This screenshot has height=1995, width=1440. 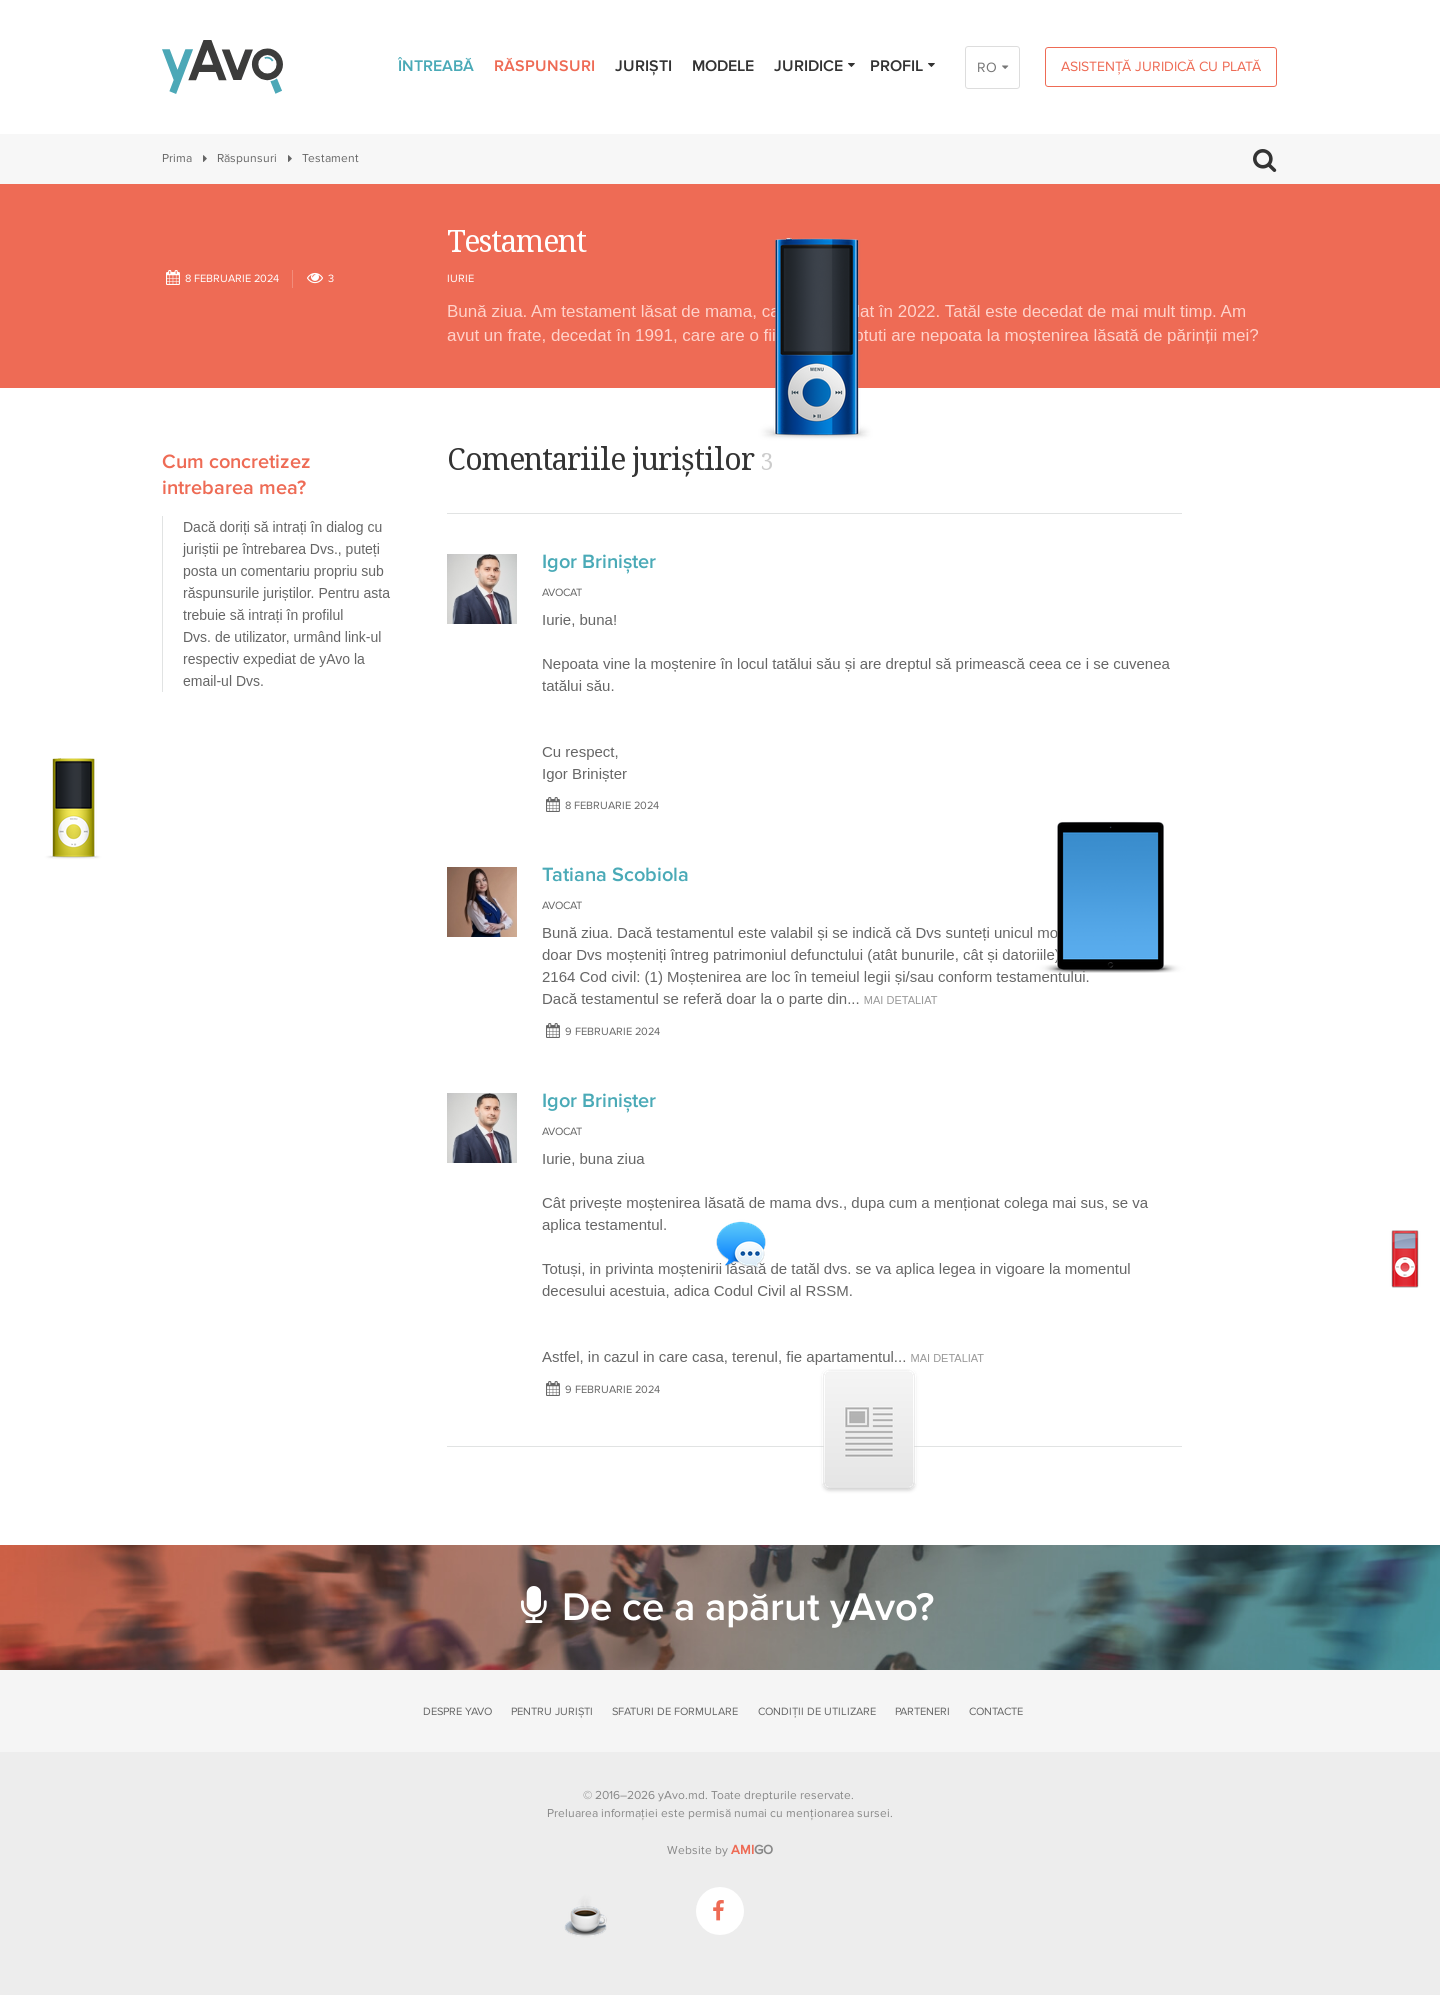 I want to click on open messages or chat application, so click(x=741, y=1244).